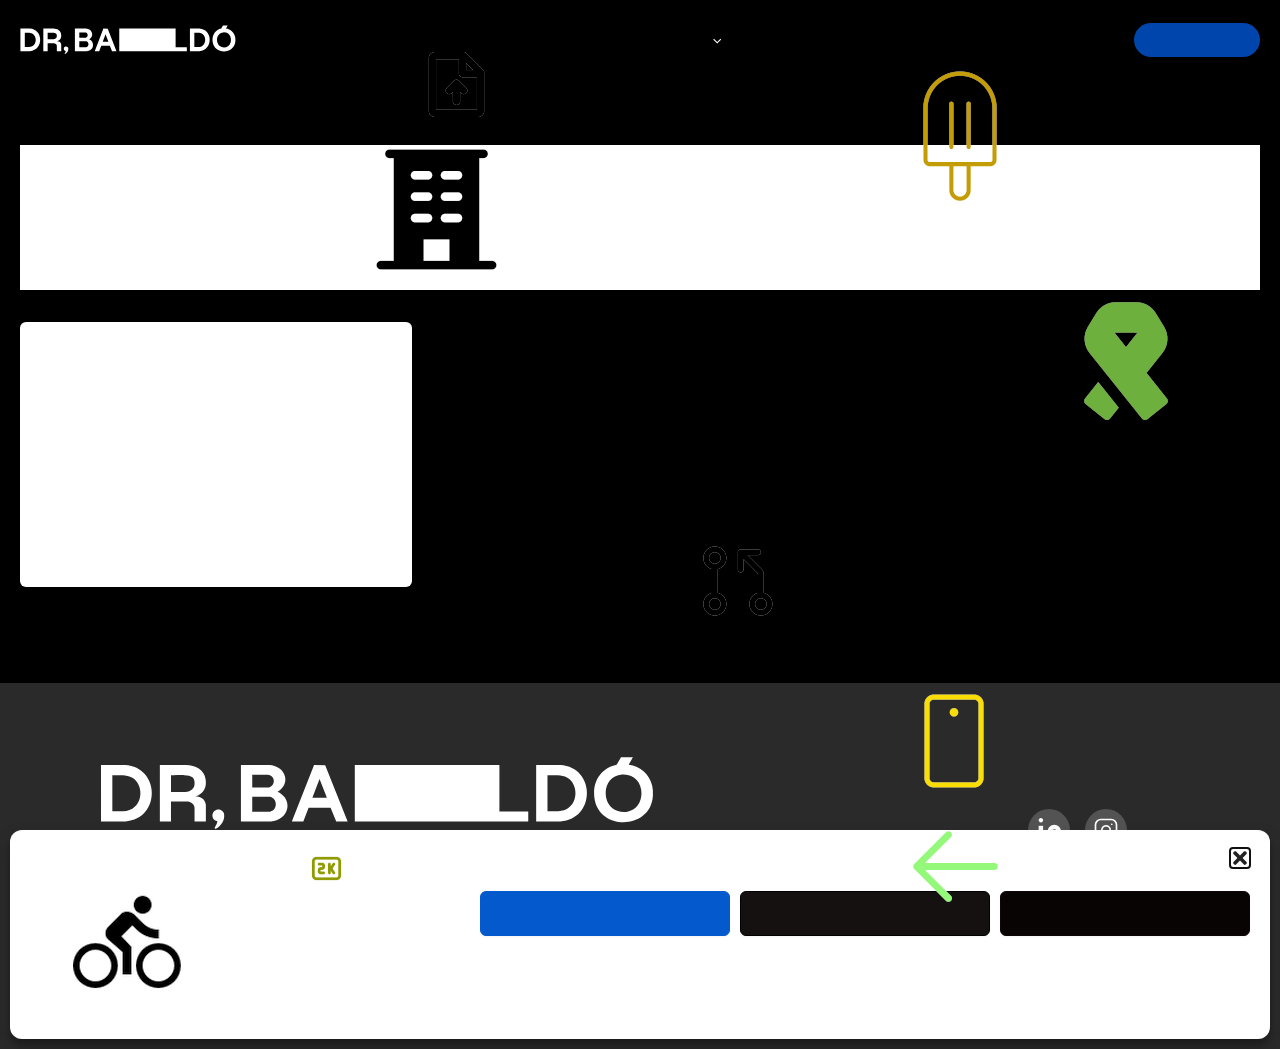 The width and height of the screenshot is (1280, 1049). What do you see at coordinates (735, 581) in the screenshot?
I see `create a new pull request` at bounding box center [735, 581].